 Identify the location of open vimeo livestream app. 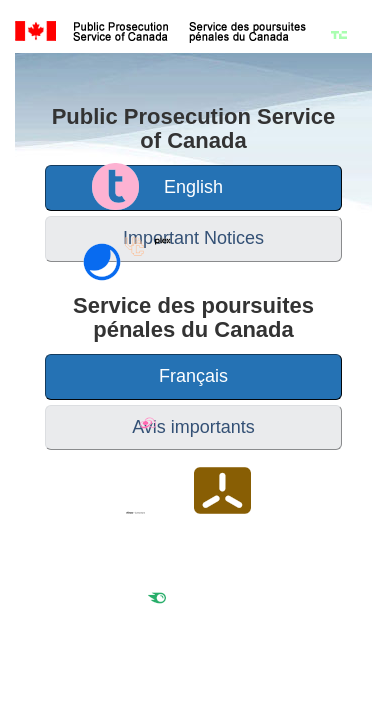
(135, 512).